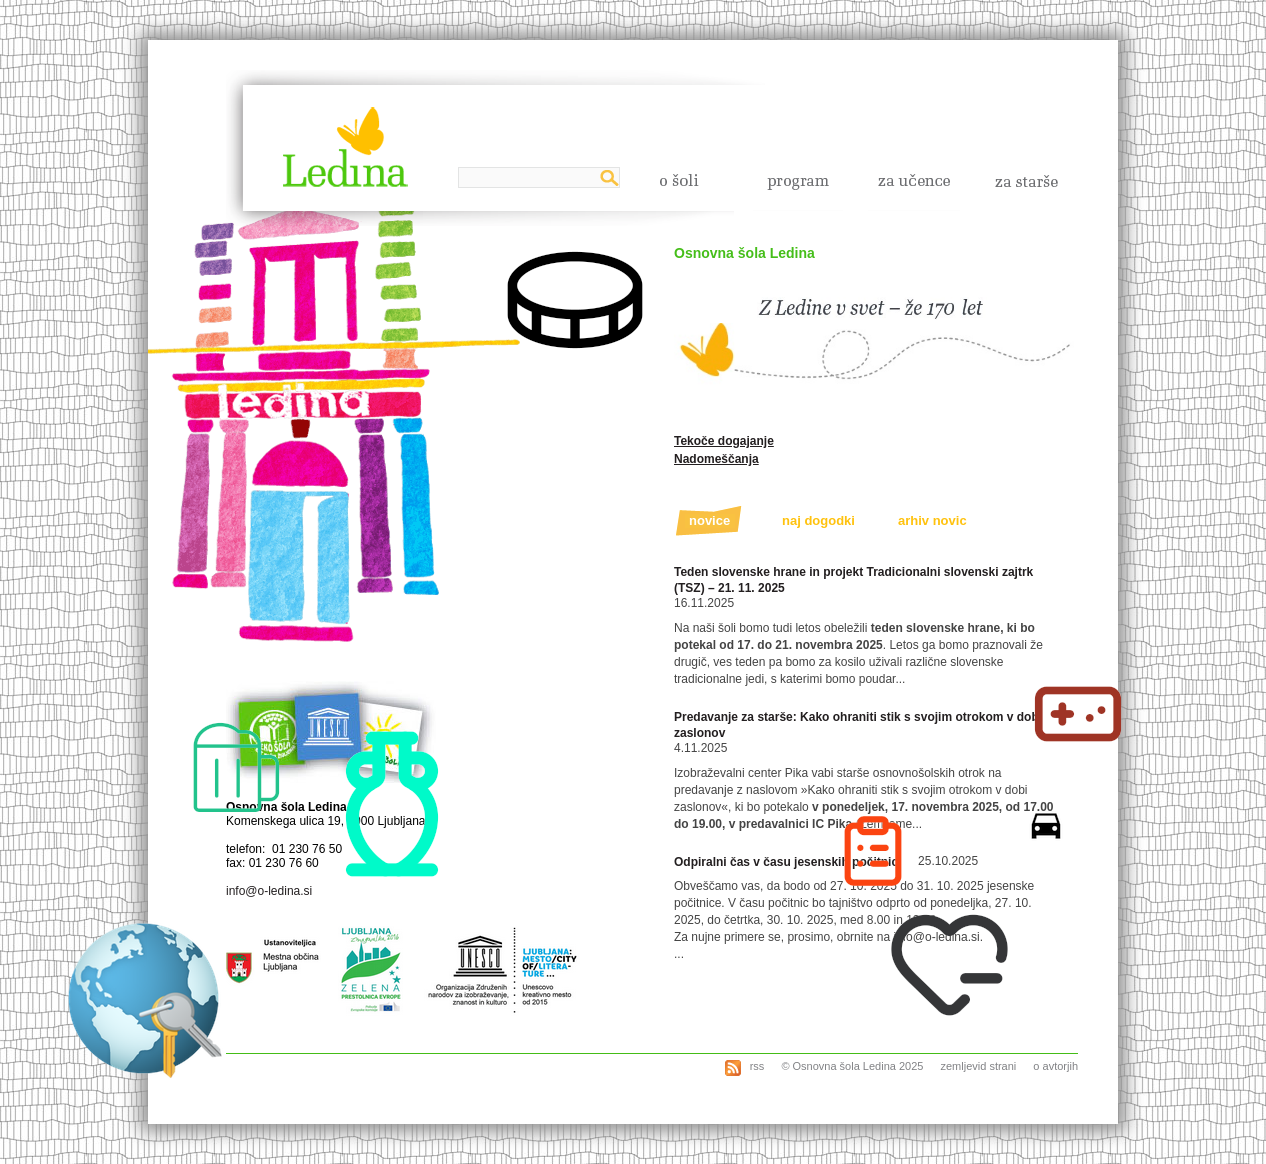 The image size is (1266, 1164). I want to click on access global security or authentication settings, so click(143, 998).